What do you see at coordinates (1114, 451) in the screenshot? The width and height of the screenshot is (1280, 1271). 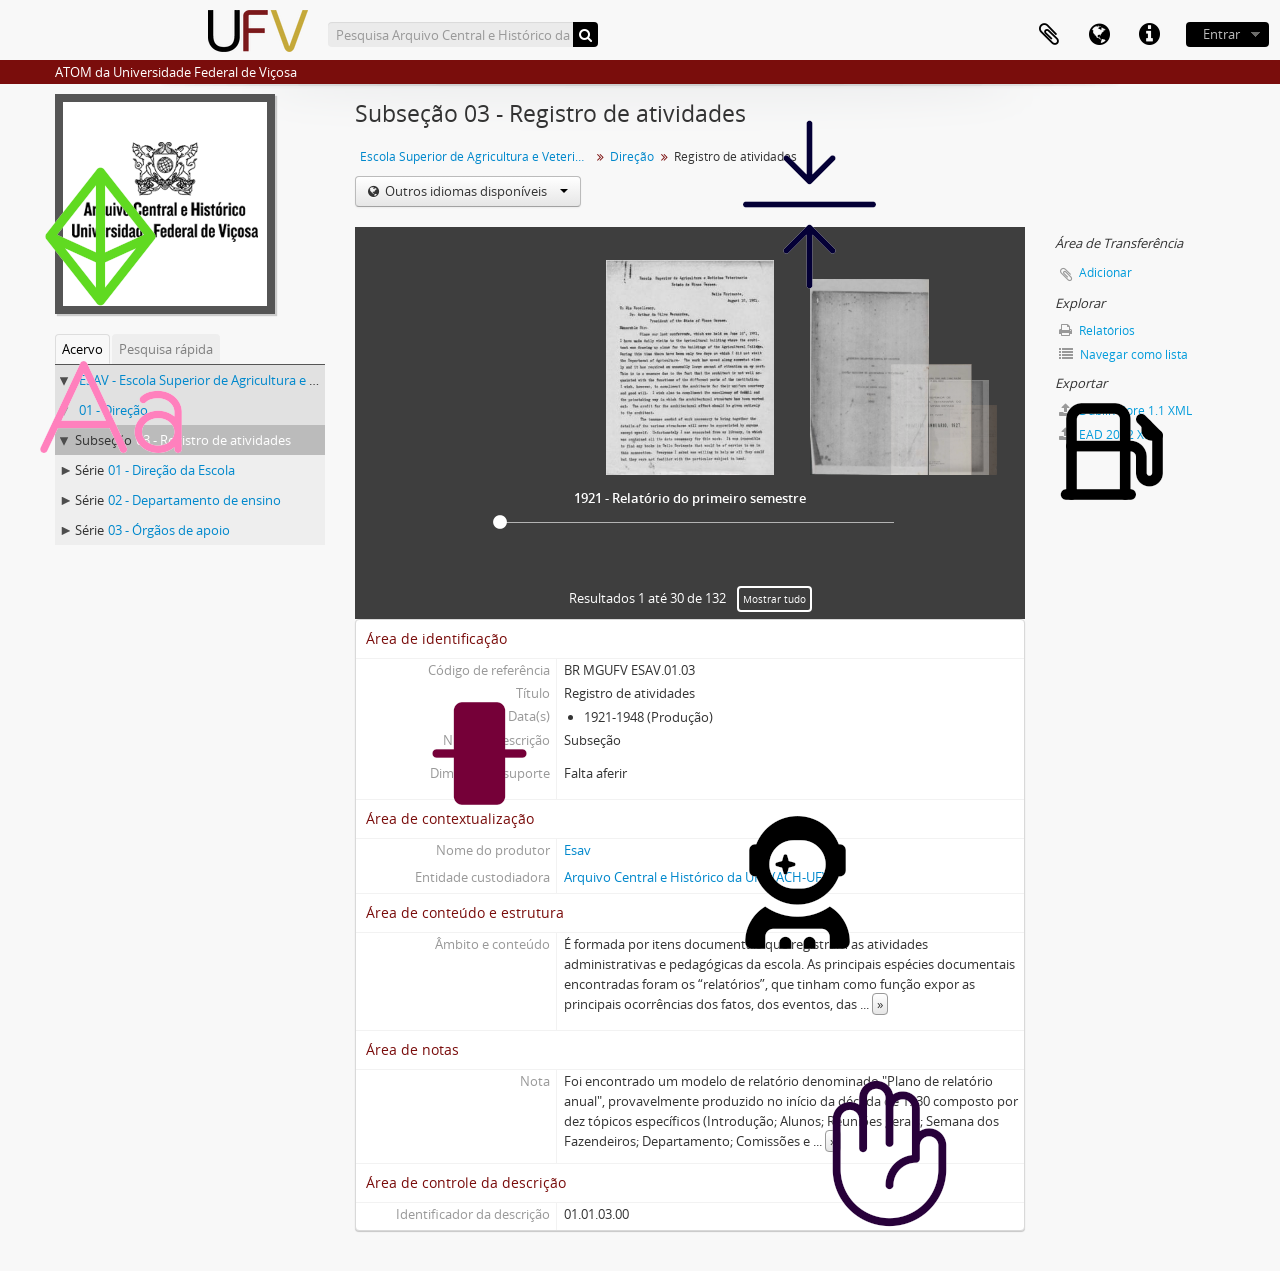 I see `find nearby gas stations` at bounding box center [1114, 451].